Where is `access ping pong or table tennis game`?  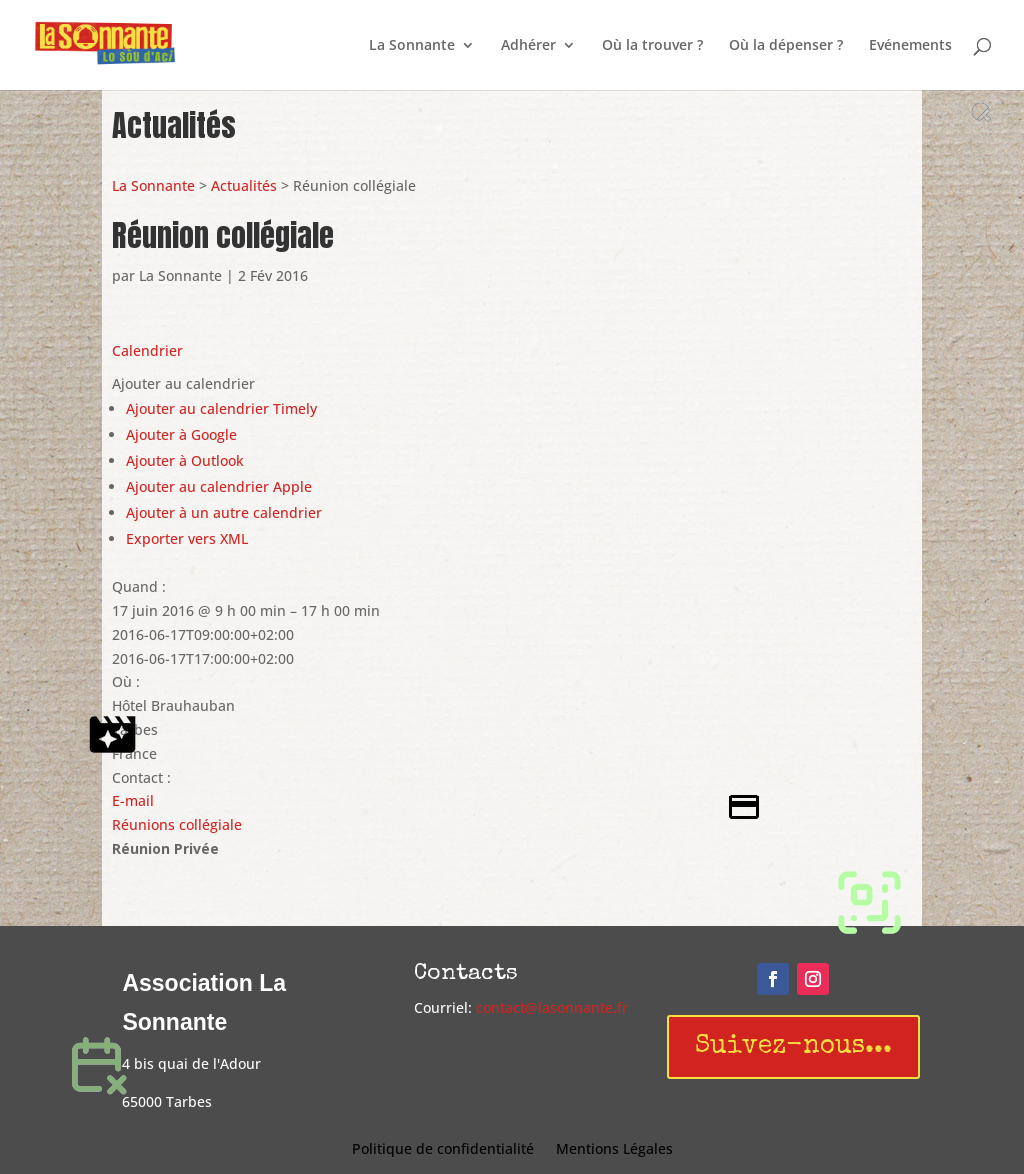 access ping pong or table tennis game is located at coordinates (981, 112).